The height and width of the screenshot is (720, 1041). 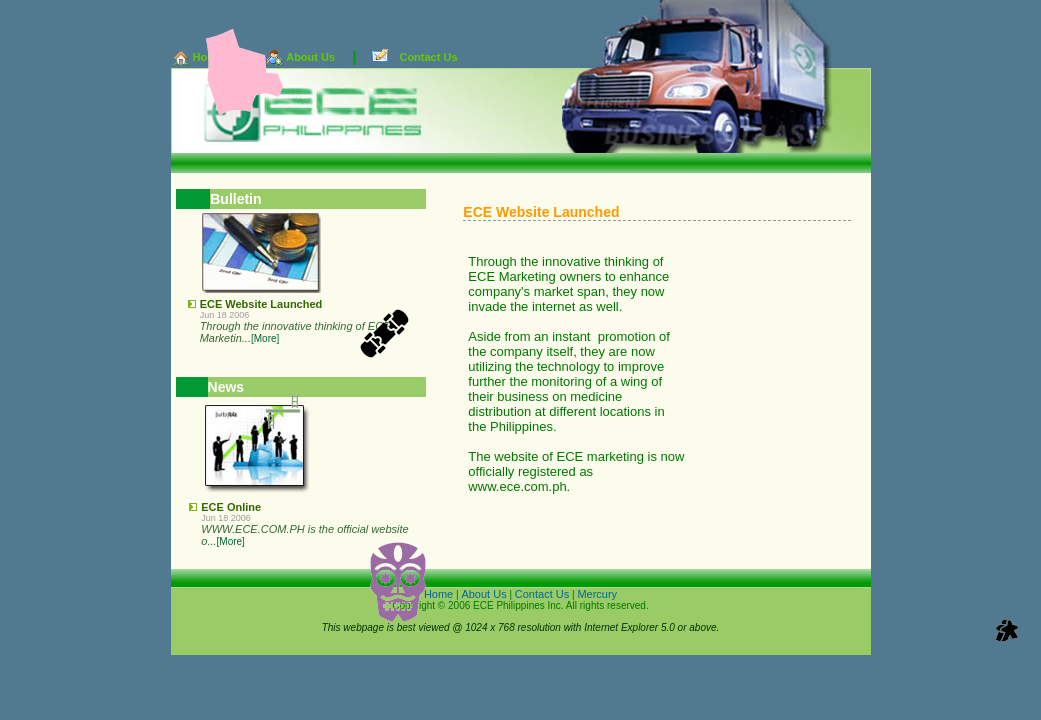 I want to click on día de los muertos themed game element or decoration, so click(x=398, y=581).